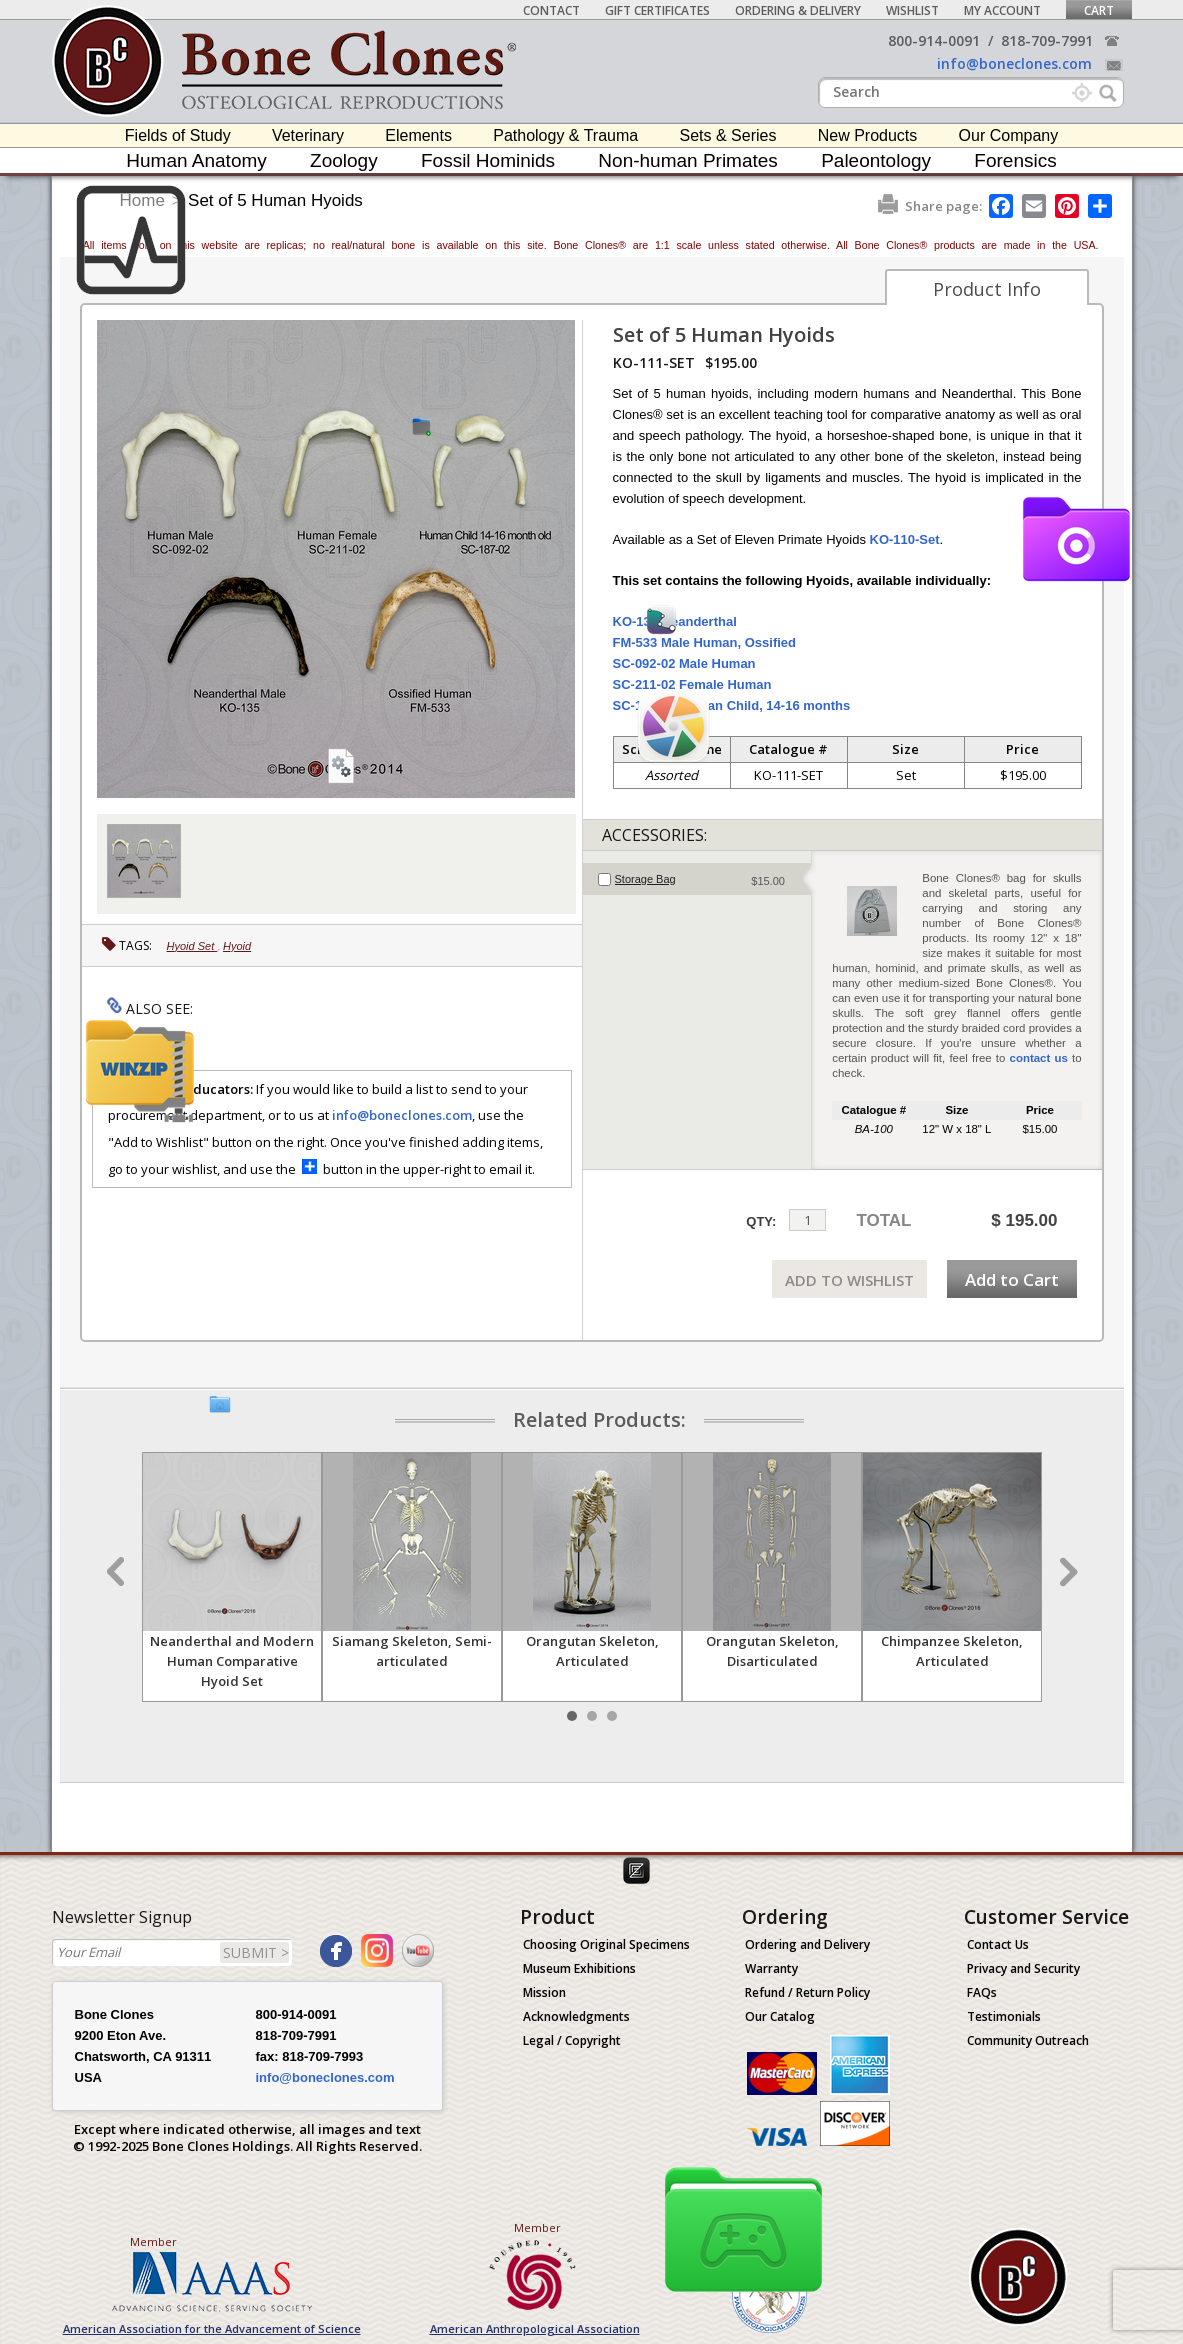 This screenshot has height=2344, width=1183. Describe the element at coordinates (421, 426) in the screenshot. I see `create a new folder` at that location.